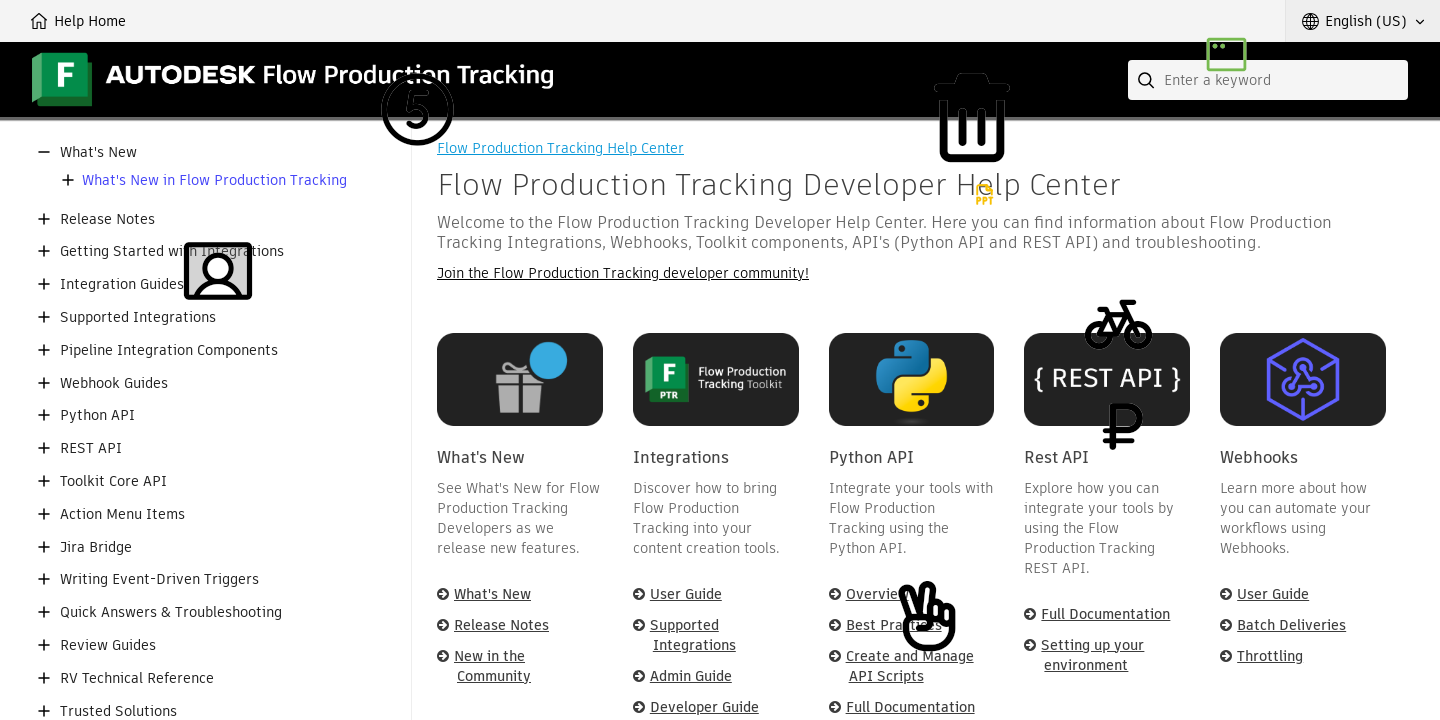 The height and width of the screenshot is (720, 1440). What do you see at coordinates (1226, 54) in the screenshot?
I see `open a new application window` at bounding box center [1226, 54].